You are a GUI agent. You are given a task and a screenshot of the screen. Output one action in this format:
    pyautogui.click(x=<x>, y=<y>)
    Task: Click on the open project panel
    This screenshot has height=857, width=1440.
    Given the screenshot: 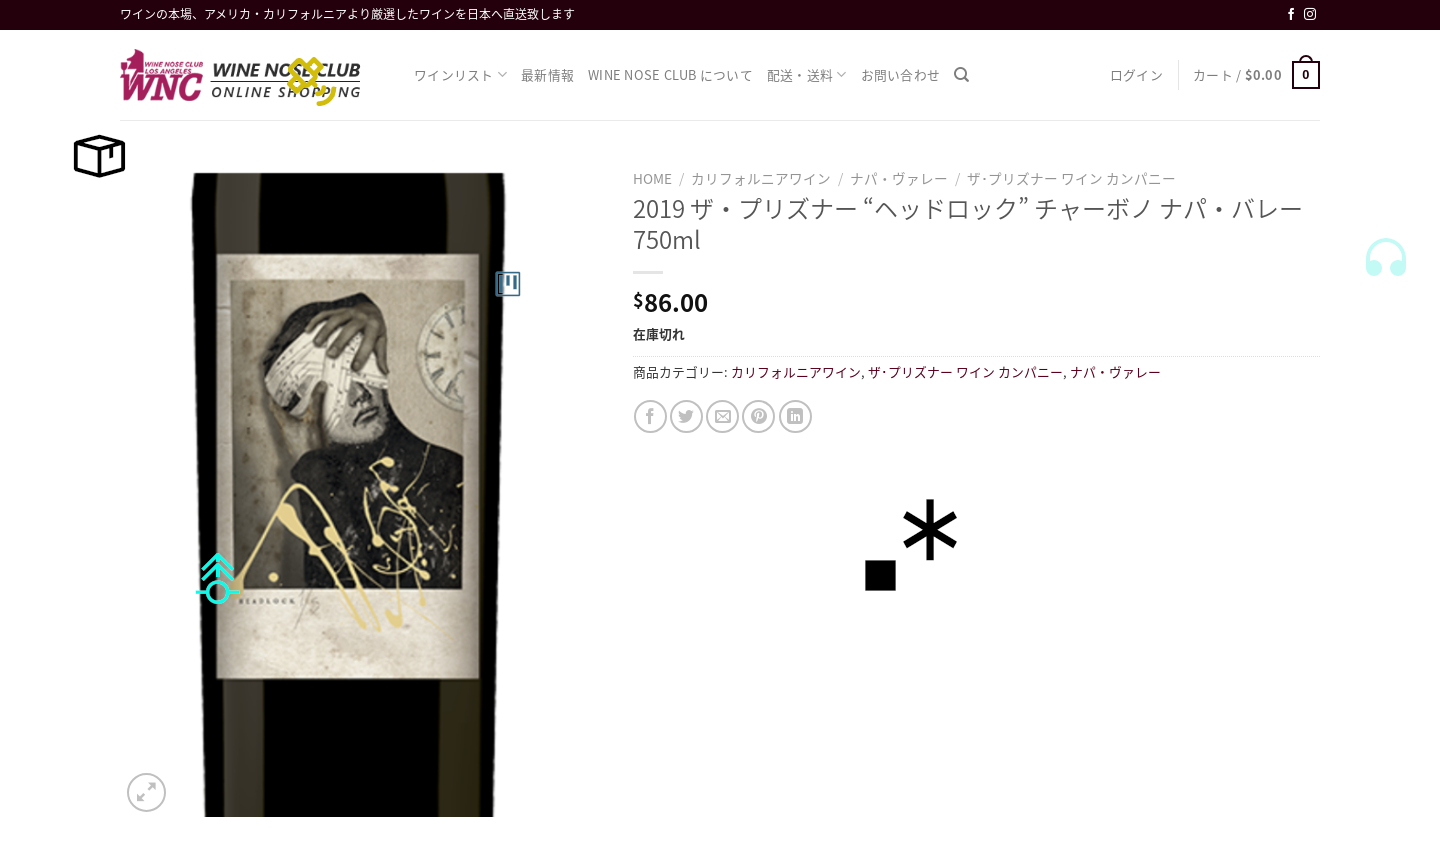 What is the action you would take?
    pyautogui.click(x=508, y=284)
    